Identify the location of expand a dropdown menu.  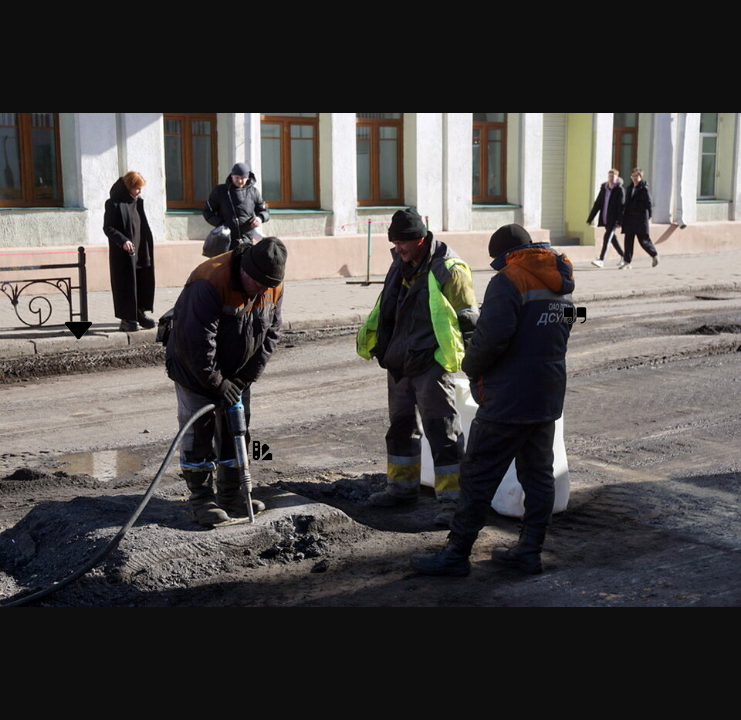
(78, 330).